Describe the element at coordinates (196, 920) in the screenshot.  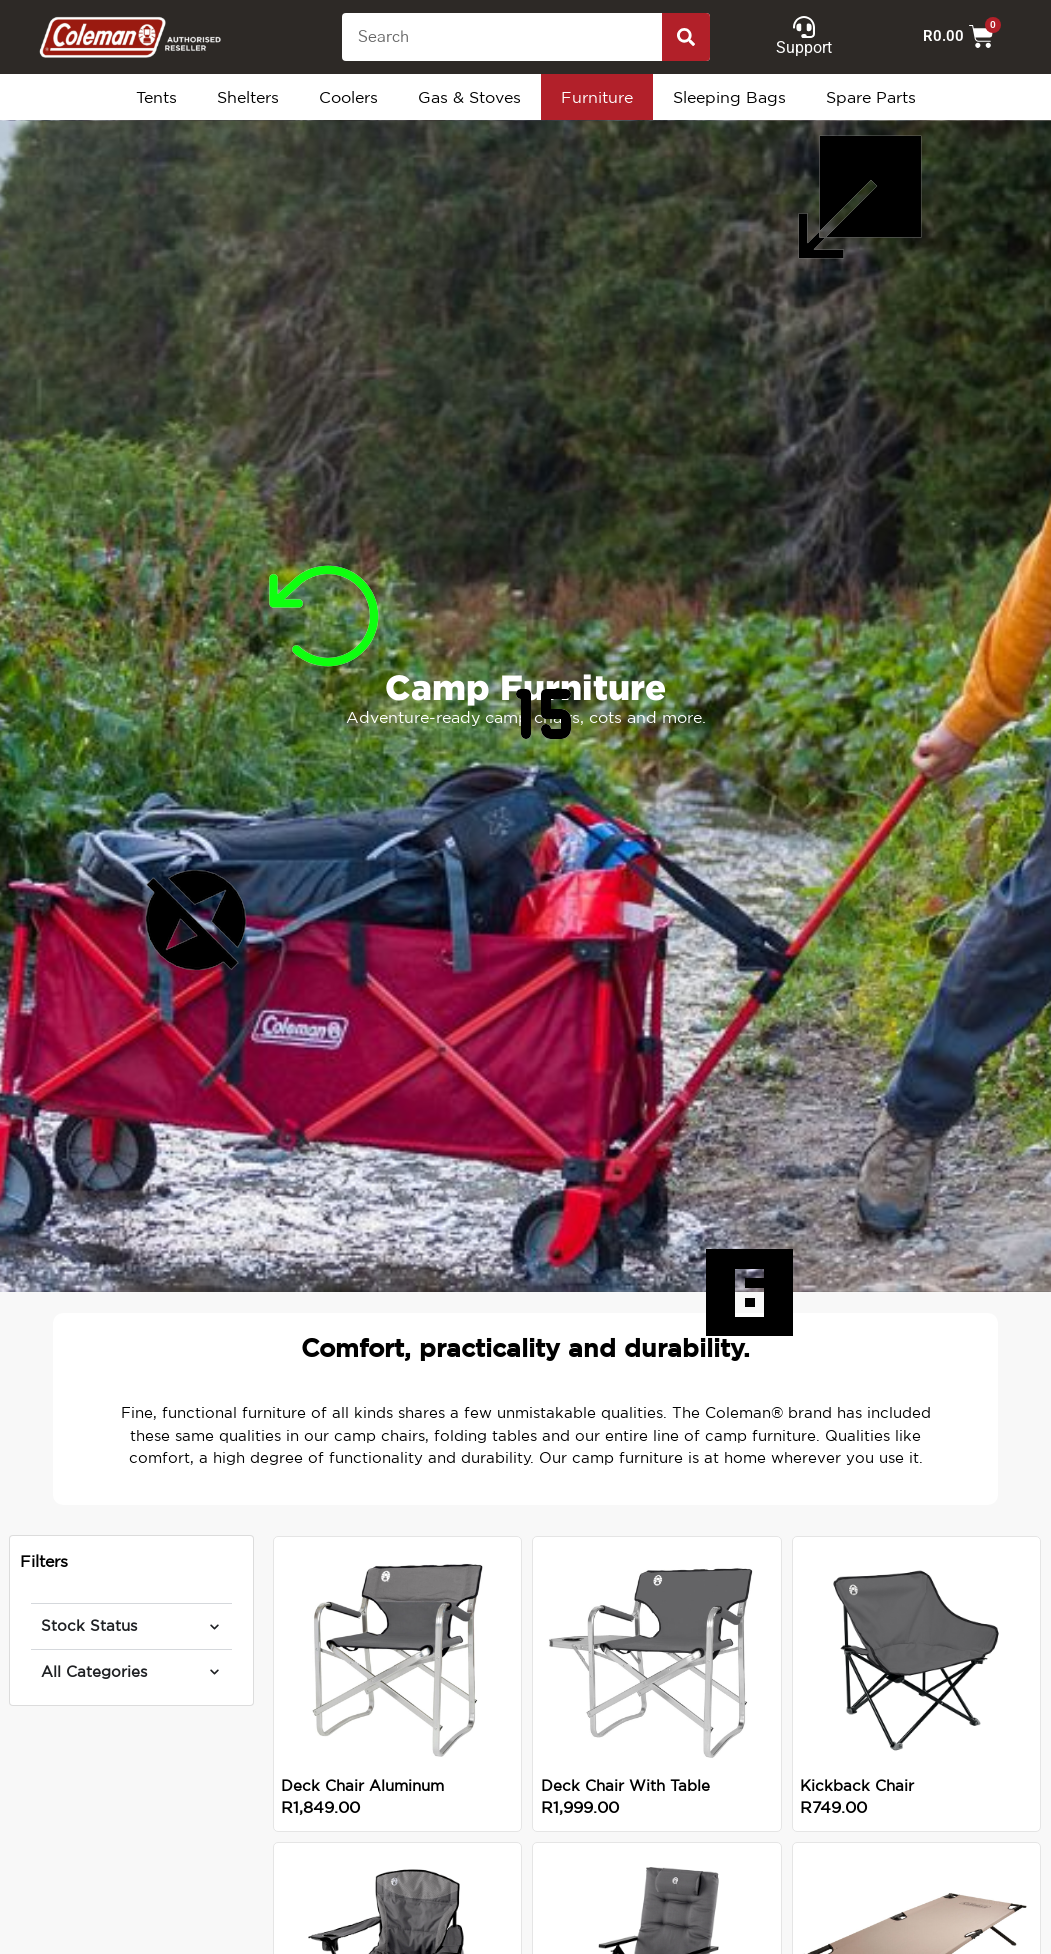
I see `disable compass or navigation mode` at that location.